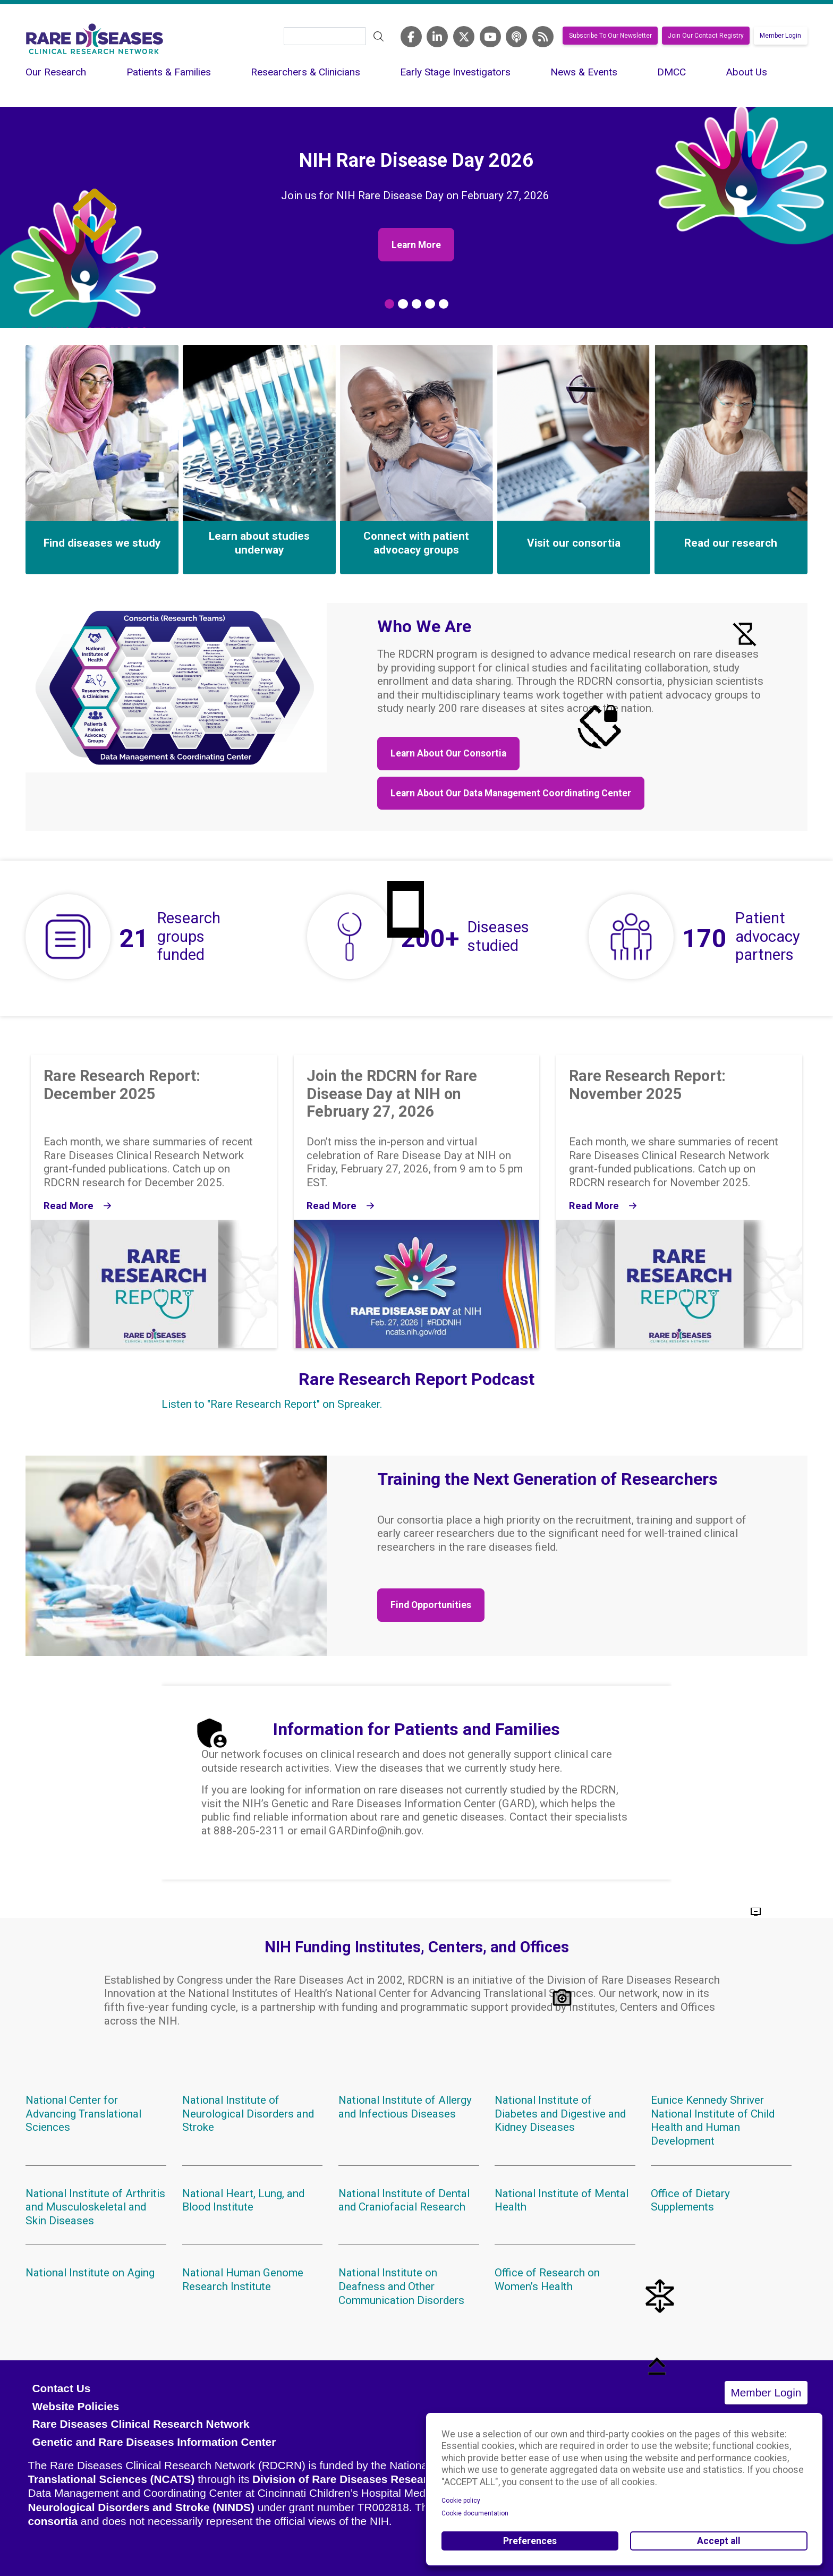 The image size is (833, 2576). I want to click on indicates caps lock is enabled on the keyboard, so click(657, 2366).